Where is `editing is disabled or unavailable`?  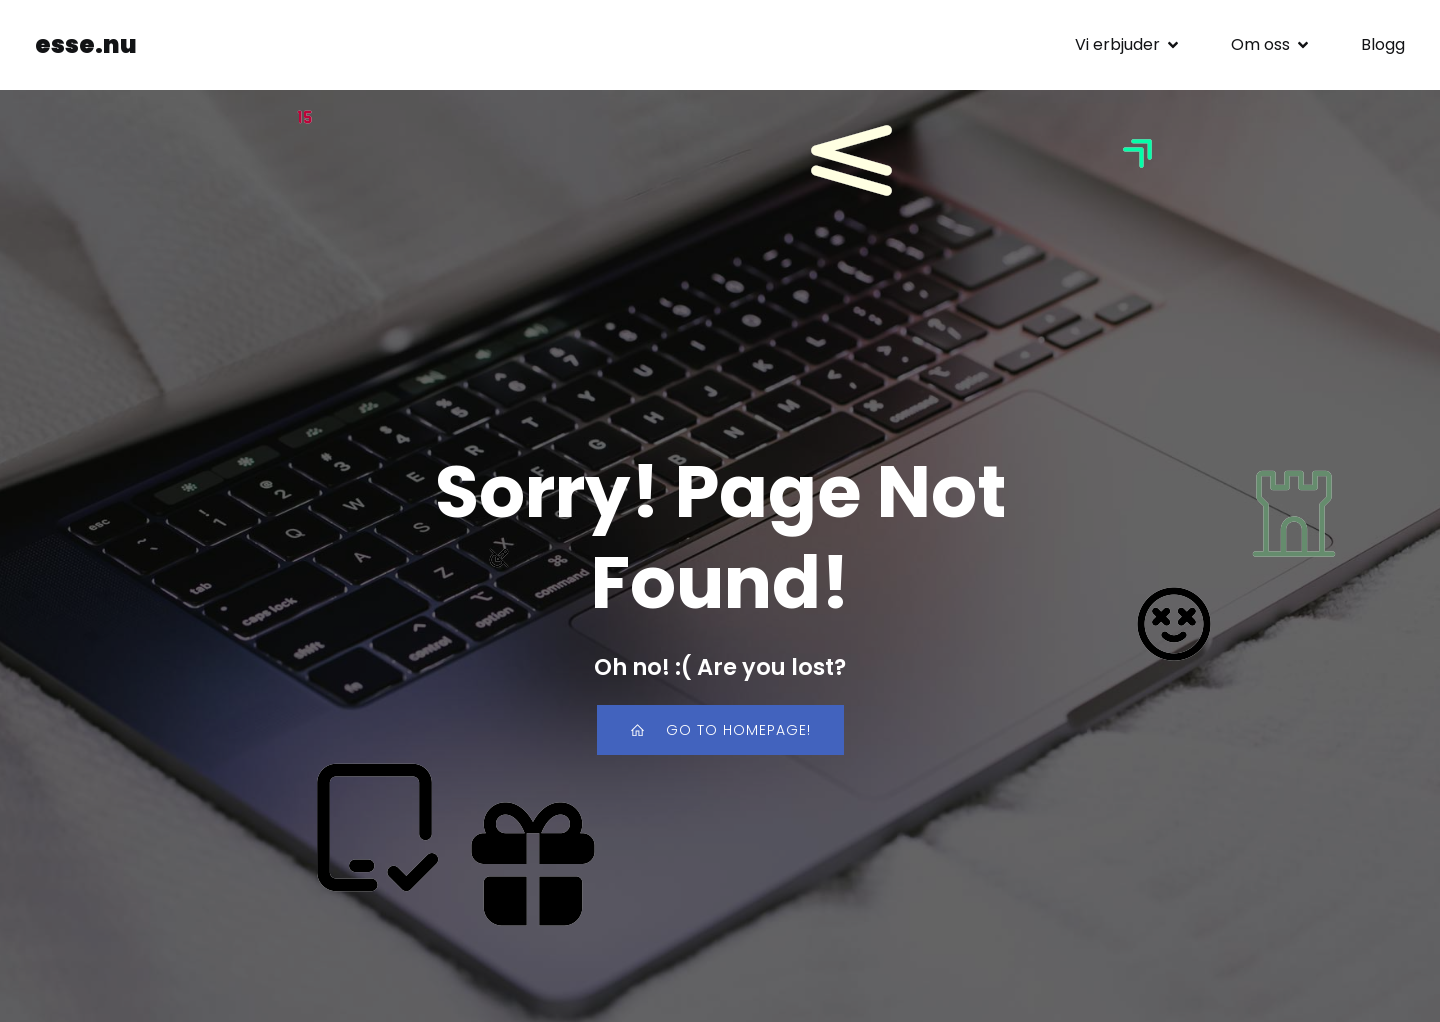 editing is disabled or unavailable is located at coordinates (499, 558).